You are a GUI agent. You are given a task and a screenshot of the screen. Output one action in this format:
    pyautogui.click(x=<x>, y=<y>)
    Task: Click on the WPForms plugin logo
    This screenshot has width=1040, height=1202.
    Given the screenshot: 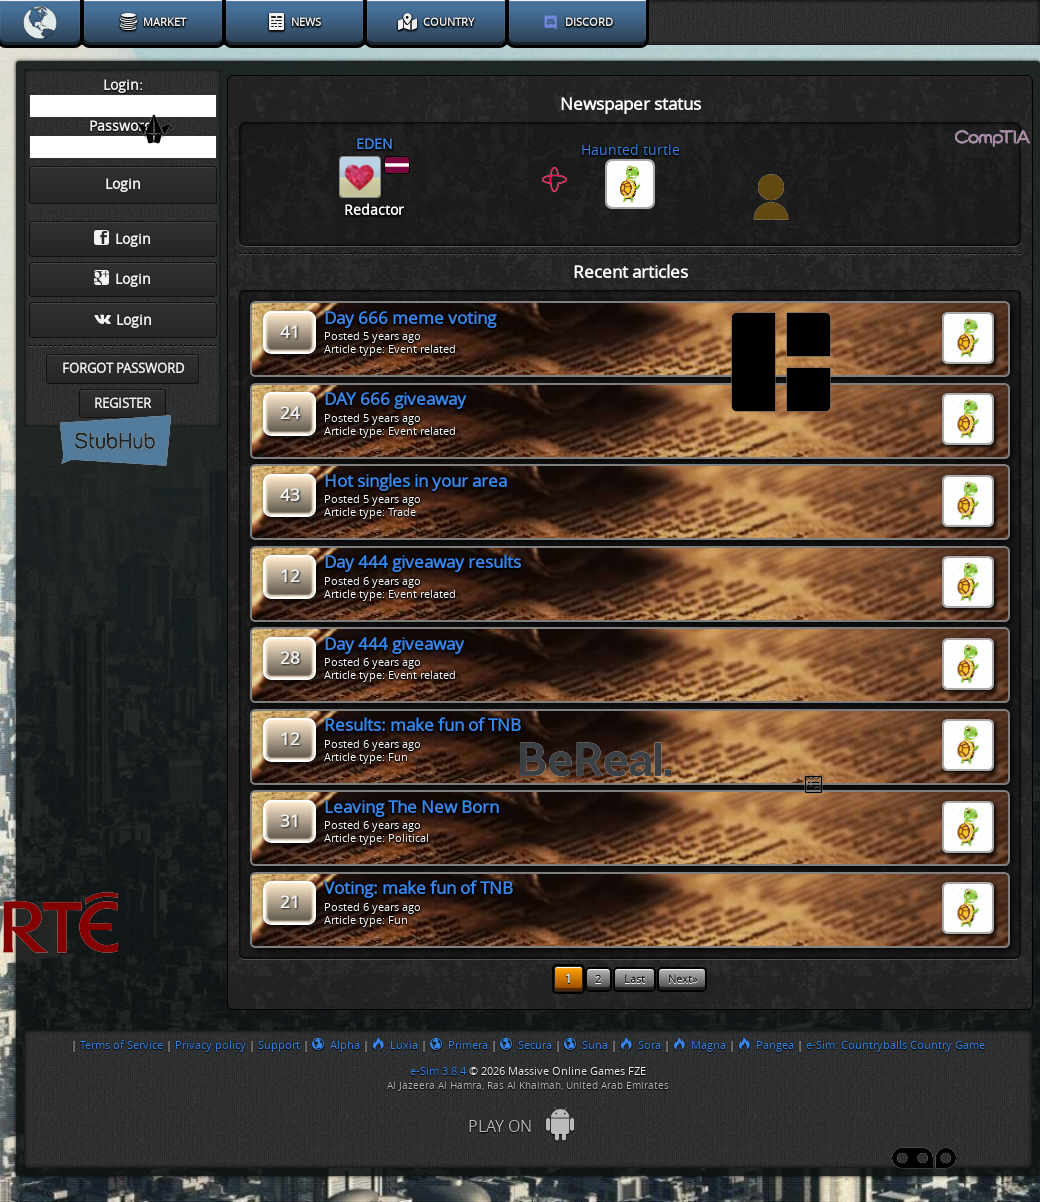 What is the action you would take?
    pyautogui.click(x=813, y=784)
    